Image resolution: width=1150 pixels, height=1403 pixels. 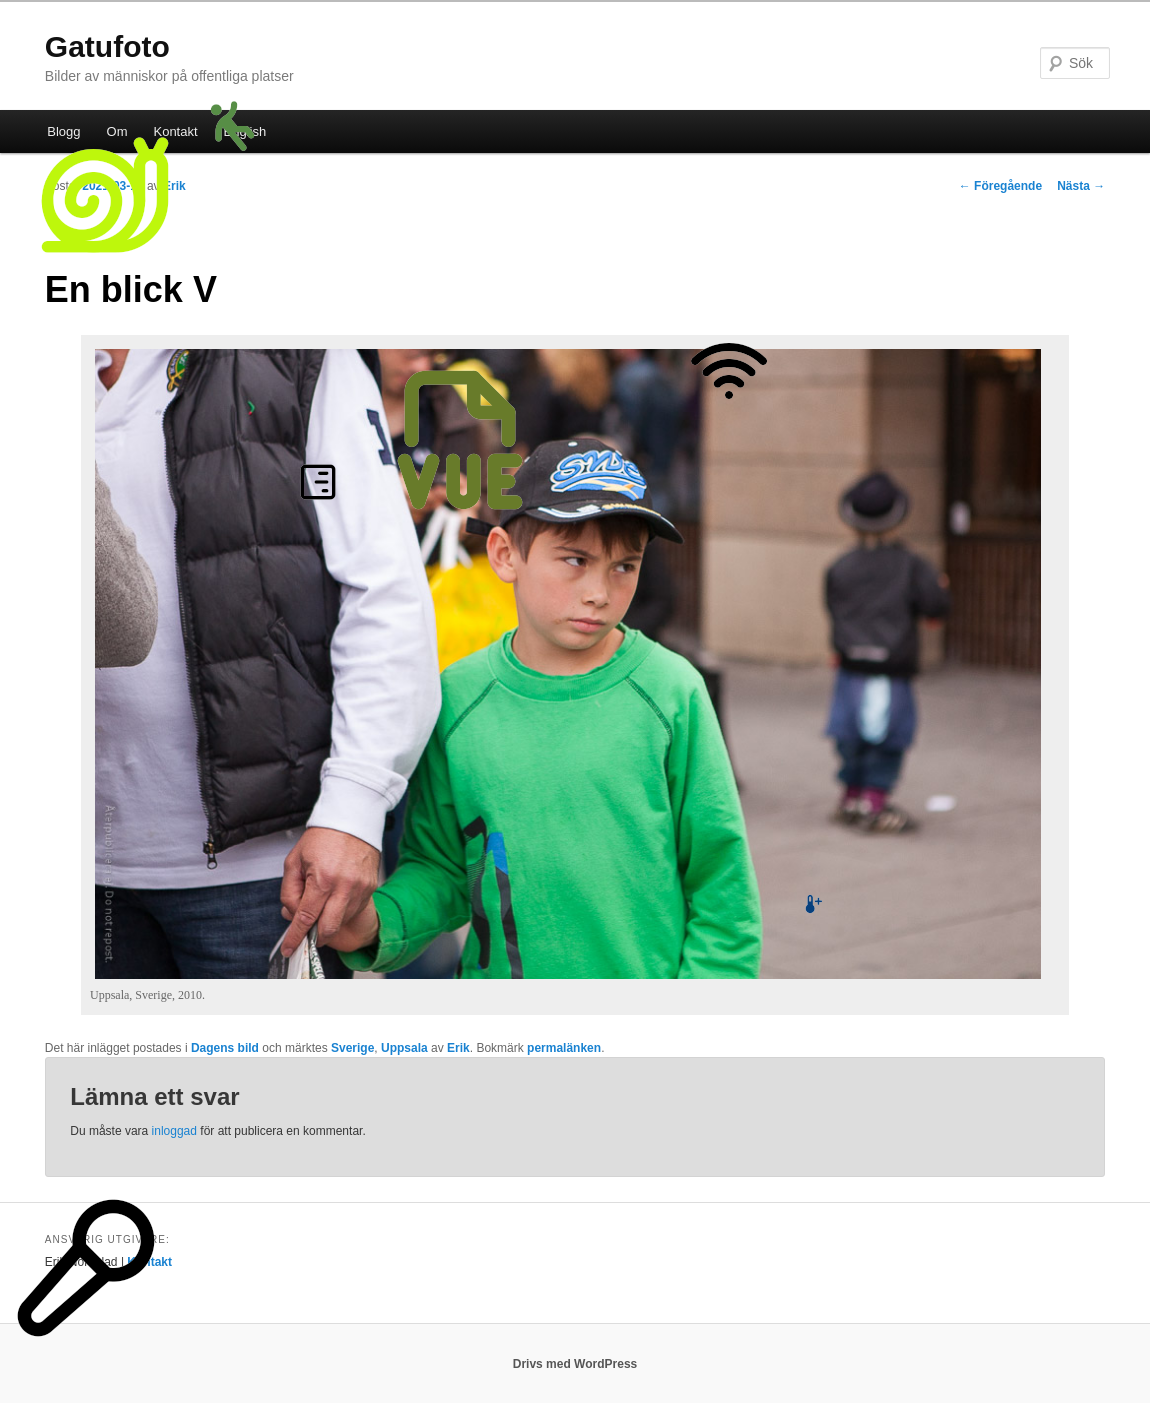 I want to click on indicates active wifi connection, so click(x=729, y=371).